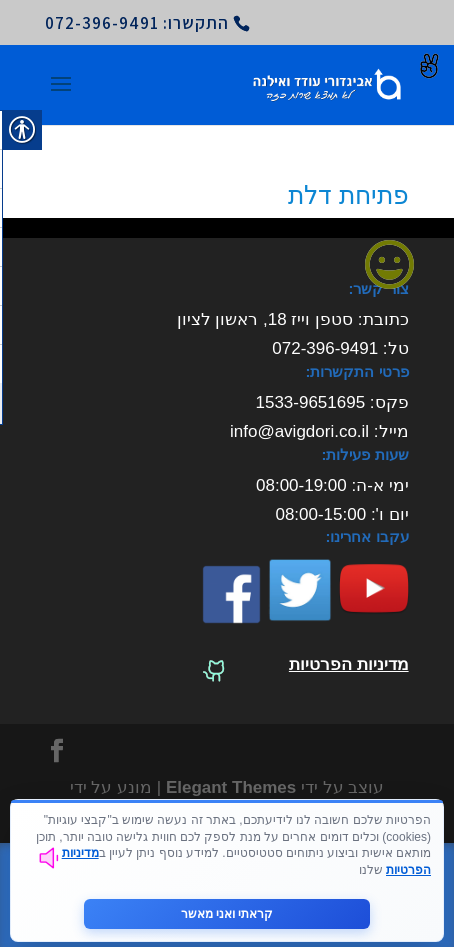 Image resolution: width=454 pixels, height=947 pixels. Describe the element at coordinates (215, 670) in the screenshot. I see `view project on github` at that location.